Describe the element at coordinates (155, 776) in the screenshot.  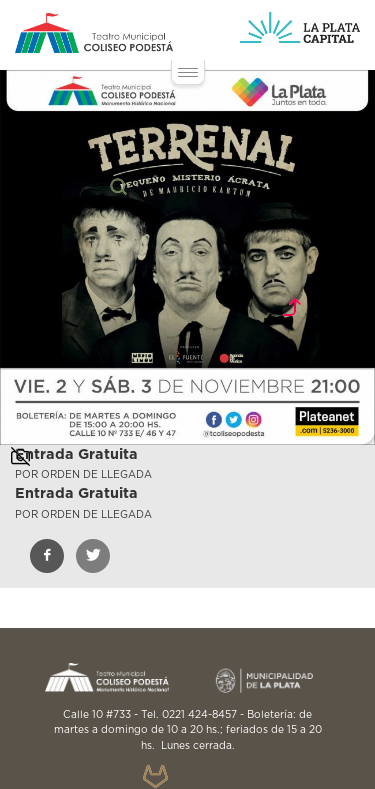
I see `open GitLab repository` at that location.